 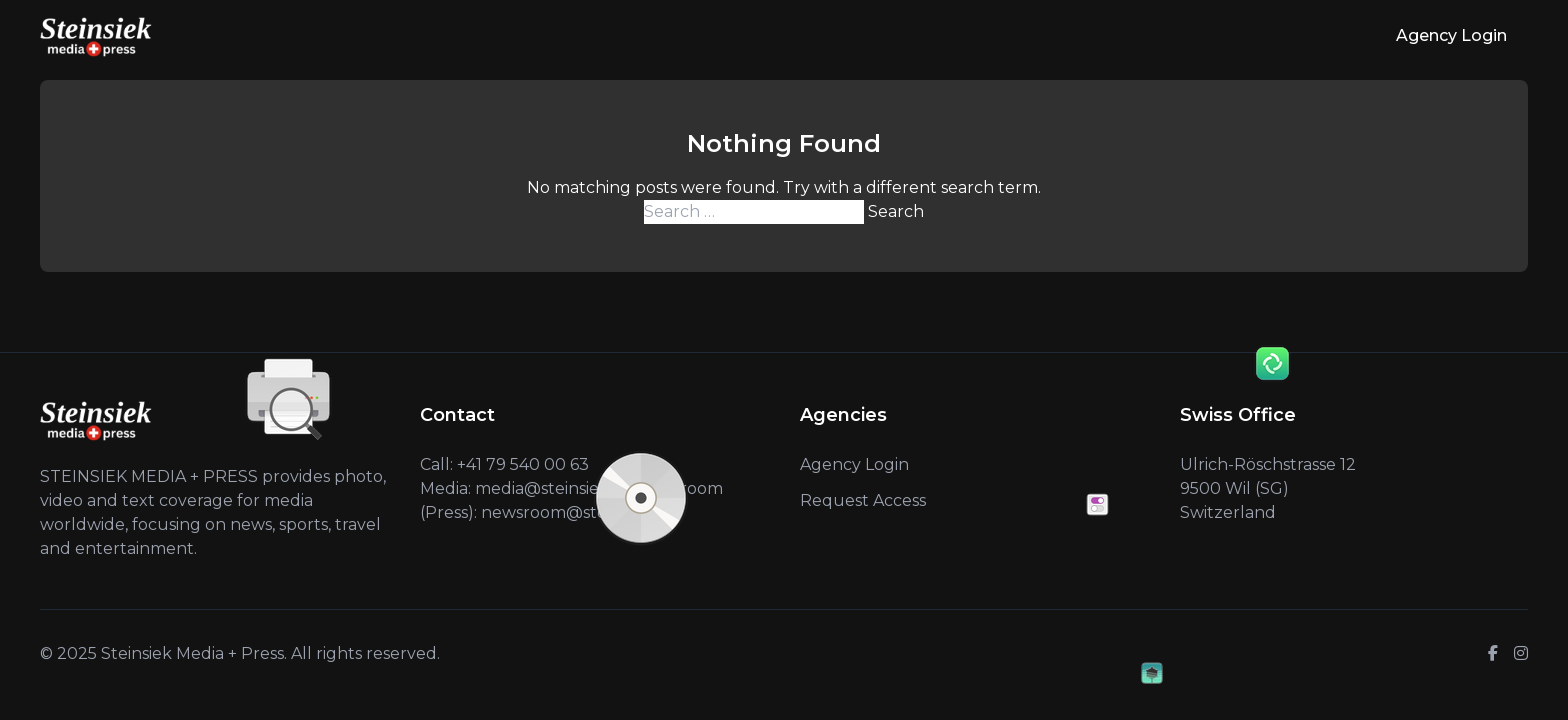 What do you see at coordinates (641, 498) in the screenshot?
I see `access cd/dvd drive or optical media` at bounding box center [641, 498].